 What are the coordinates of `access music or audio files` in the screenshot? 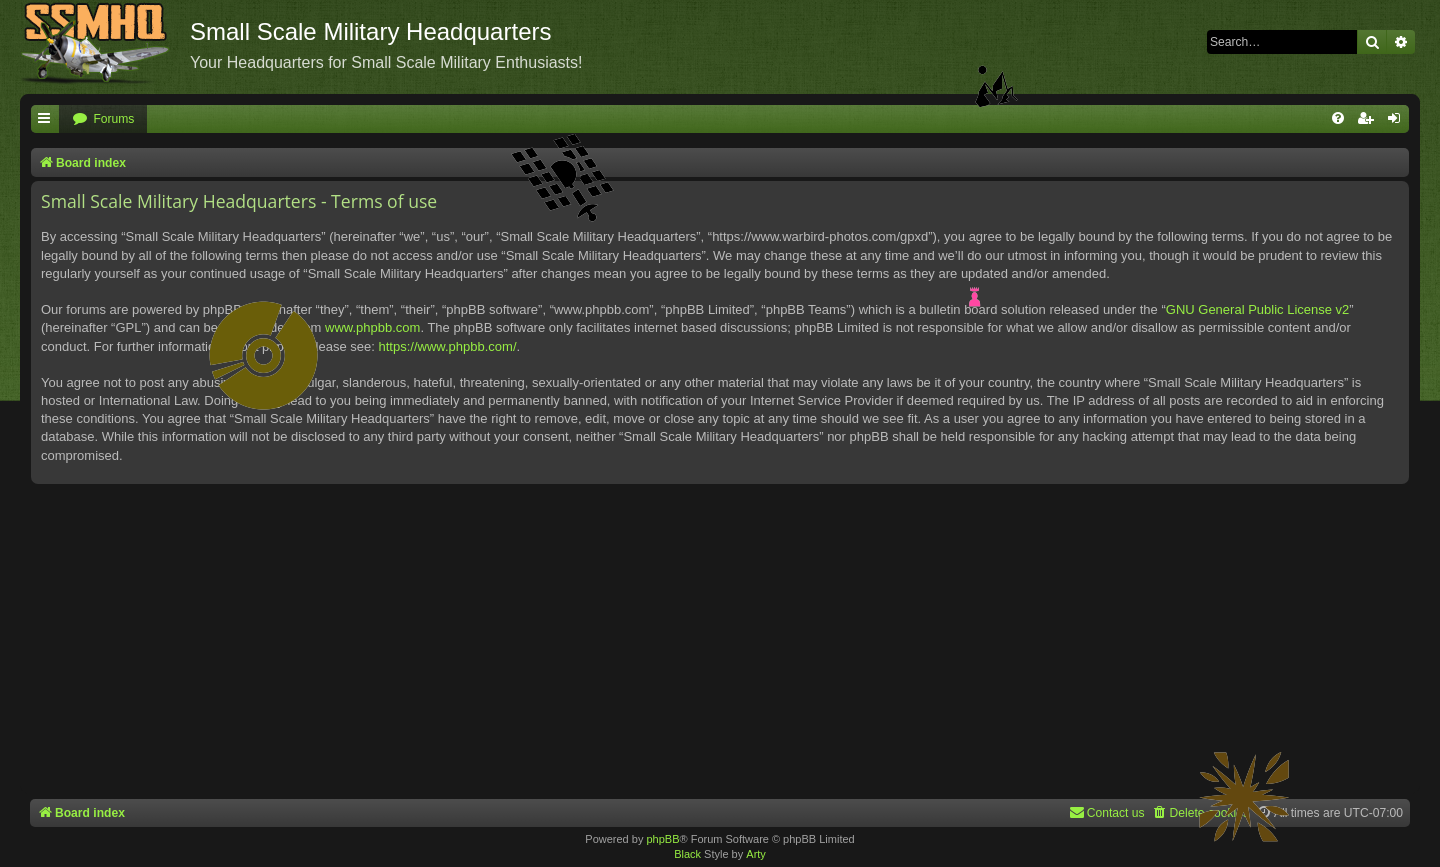 It's located at (263, 355).